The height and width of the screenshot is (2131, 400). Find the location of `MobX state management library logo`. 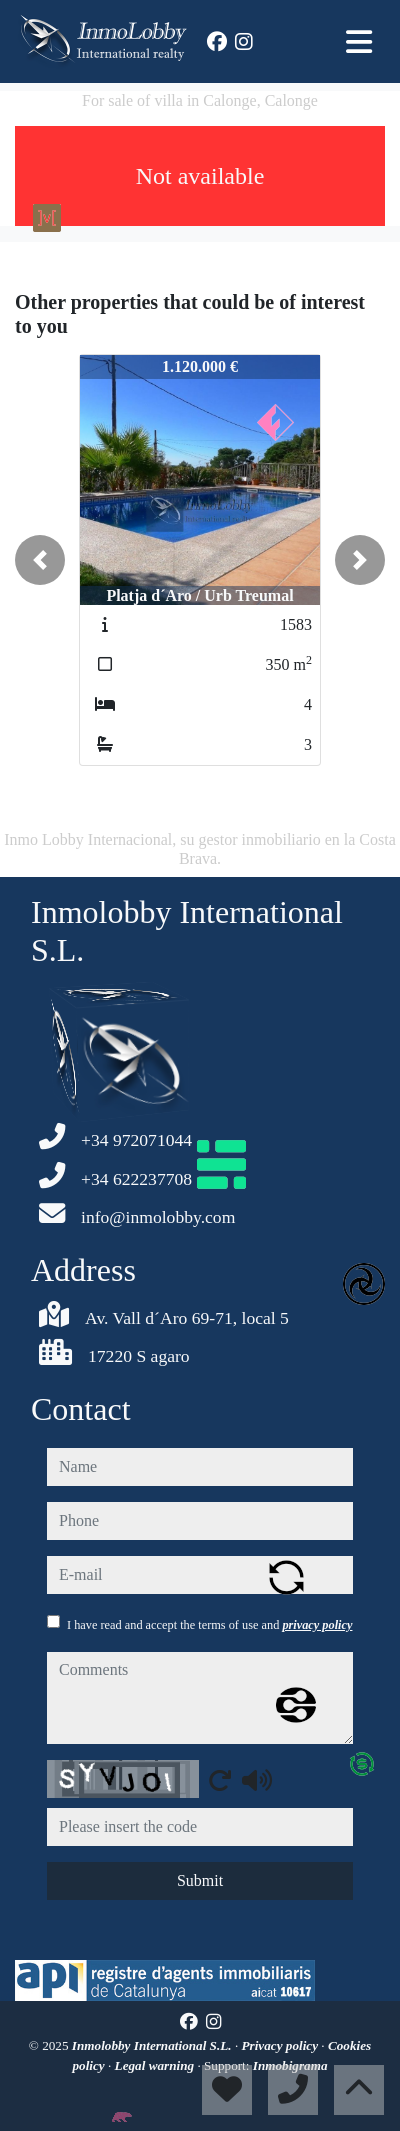

MobX state management library logo is located at coordinates (47, 218).